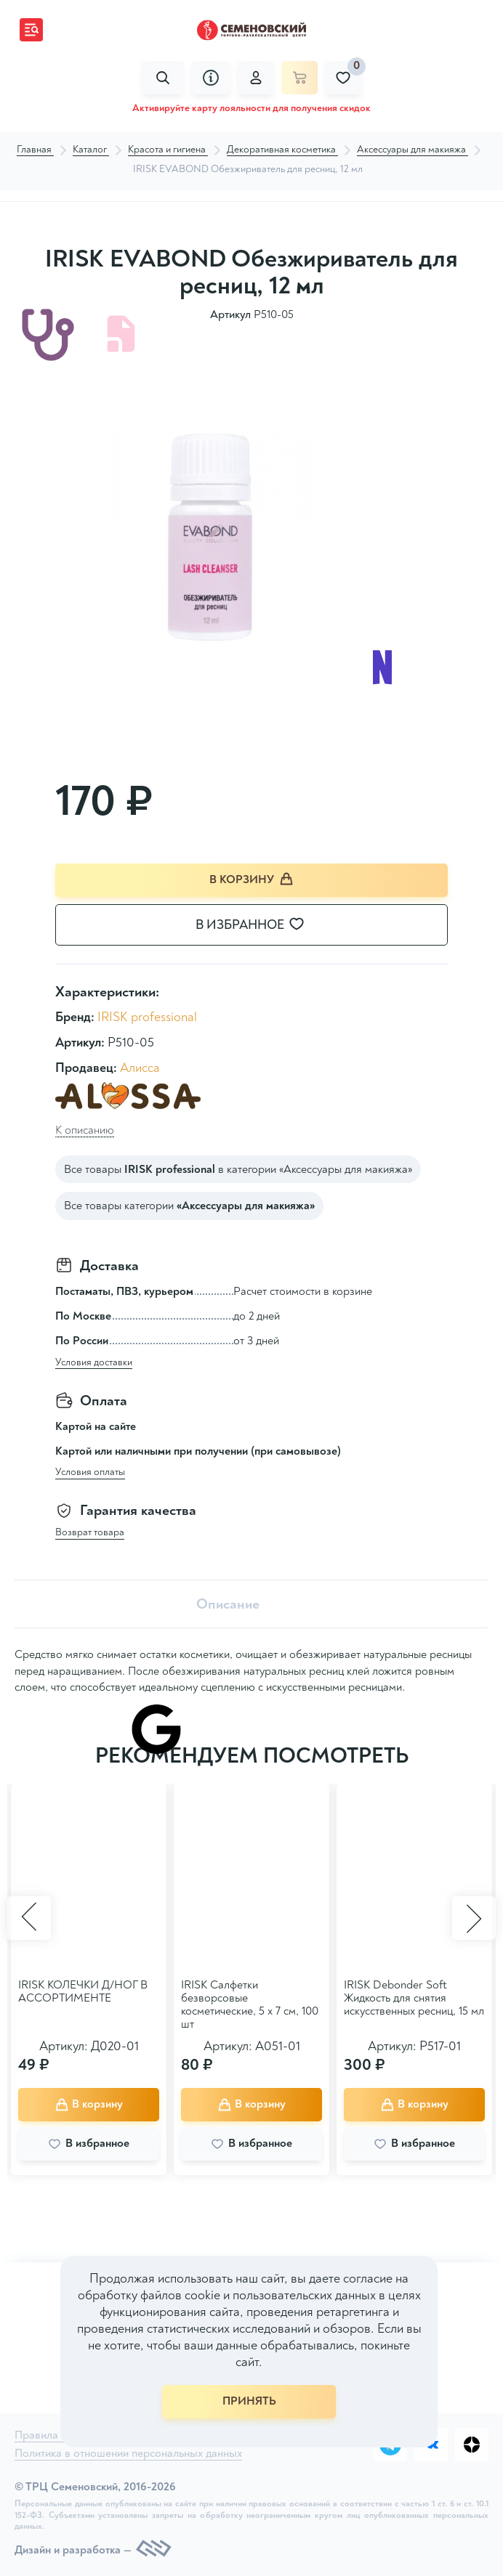  What do you see at coordinates (121, 333) in the screenshot?
I see `indicates a partial or incomplete file` at bounding box center [121, 333].